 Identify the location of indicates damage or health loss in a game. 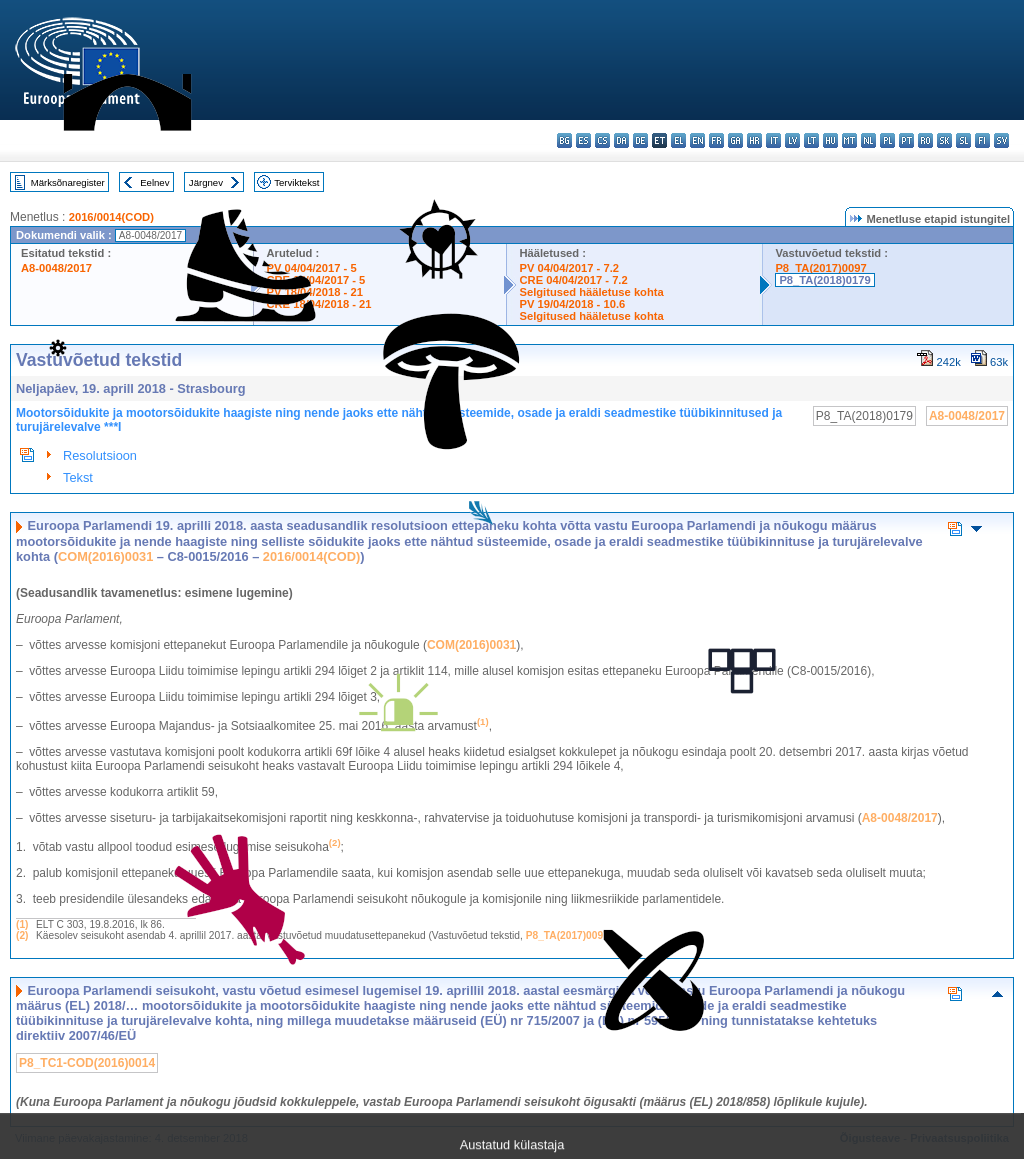
(439, 239).